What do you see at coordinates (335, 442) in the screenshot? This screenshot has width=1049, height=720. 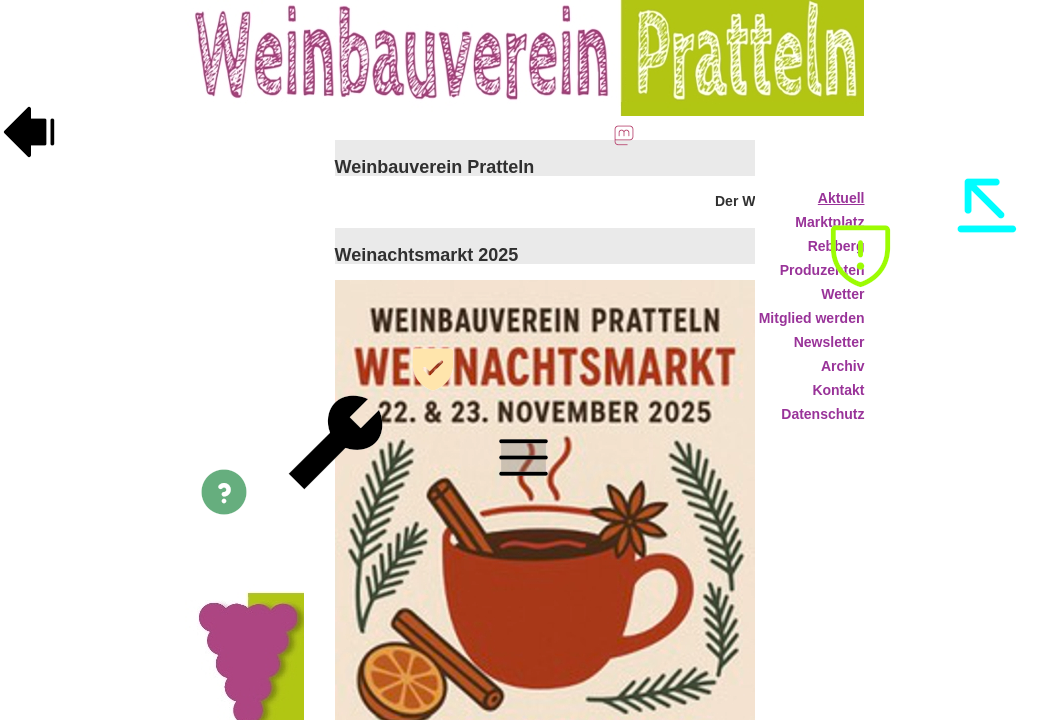 I see `access build or configuration settings` at bounding box center [335, 442].